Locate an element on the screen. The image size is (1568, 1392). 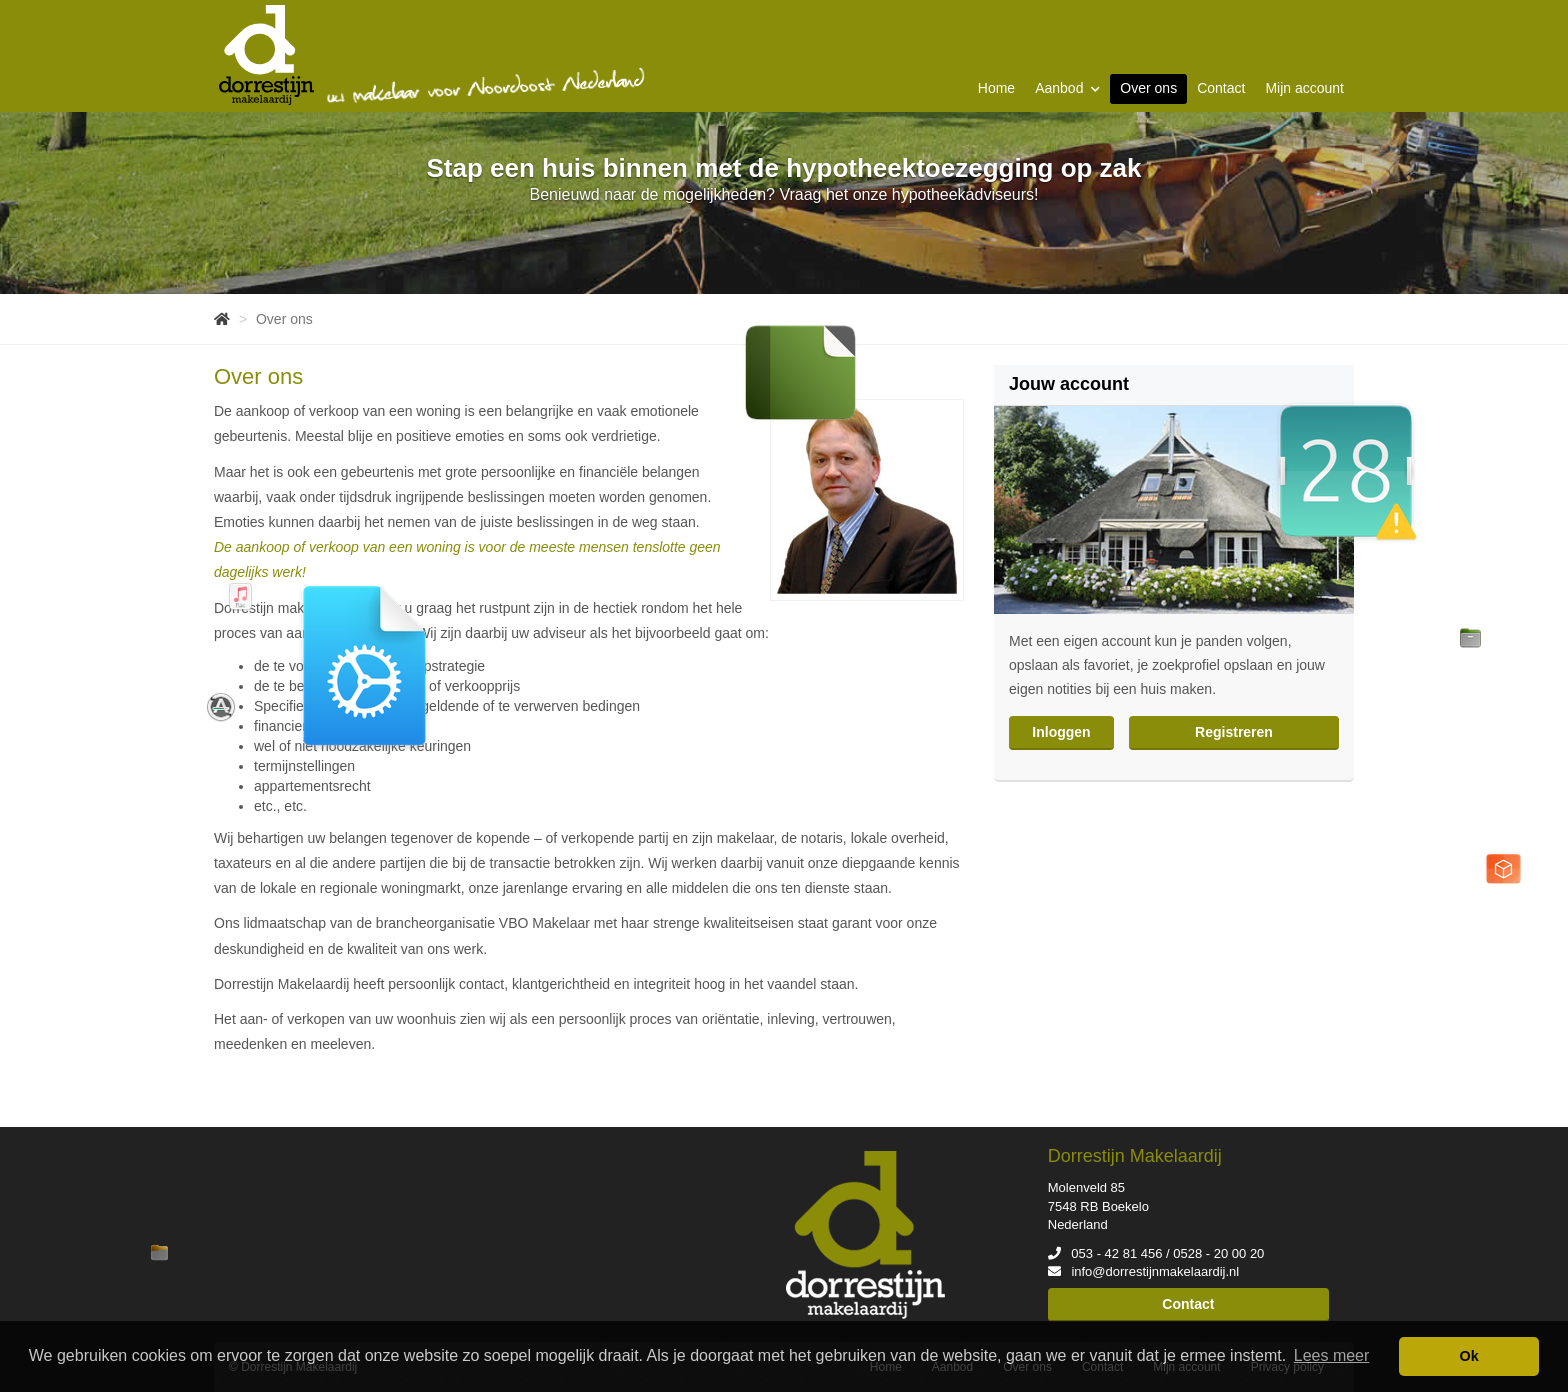
a flac audio file is located at coordinates (240, 596).